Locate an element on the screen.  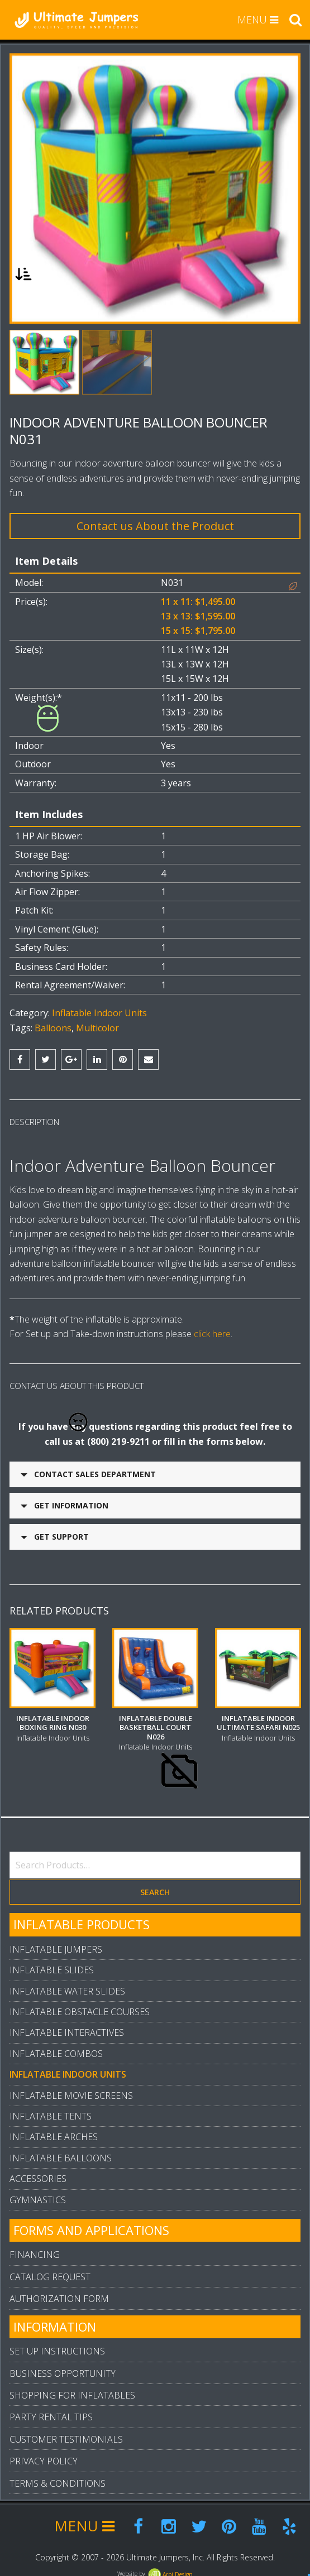
sort items in descending order is located at coordinates (23, 274).